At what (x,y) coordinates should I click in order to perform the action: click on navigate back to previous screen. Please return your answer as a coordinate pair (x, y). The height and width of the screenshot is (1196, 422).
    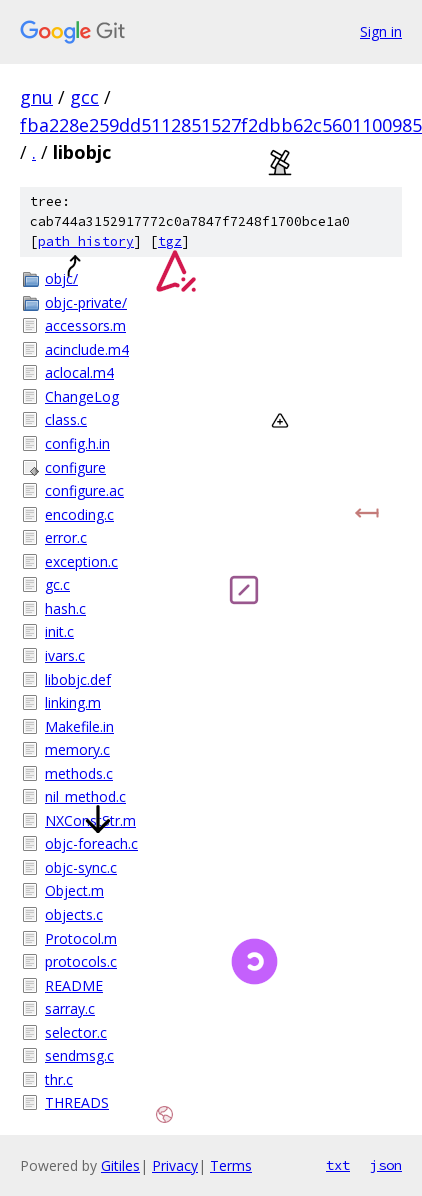
    Looking at the image, I should click on (367, 513).